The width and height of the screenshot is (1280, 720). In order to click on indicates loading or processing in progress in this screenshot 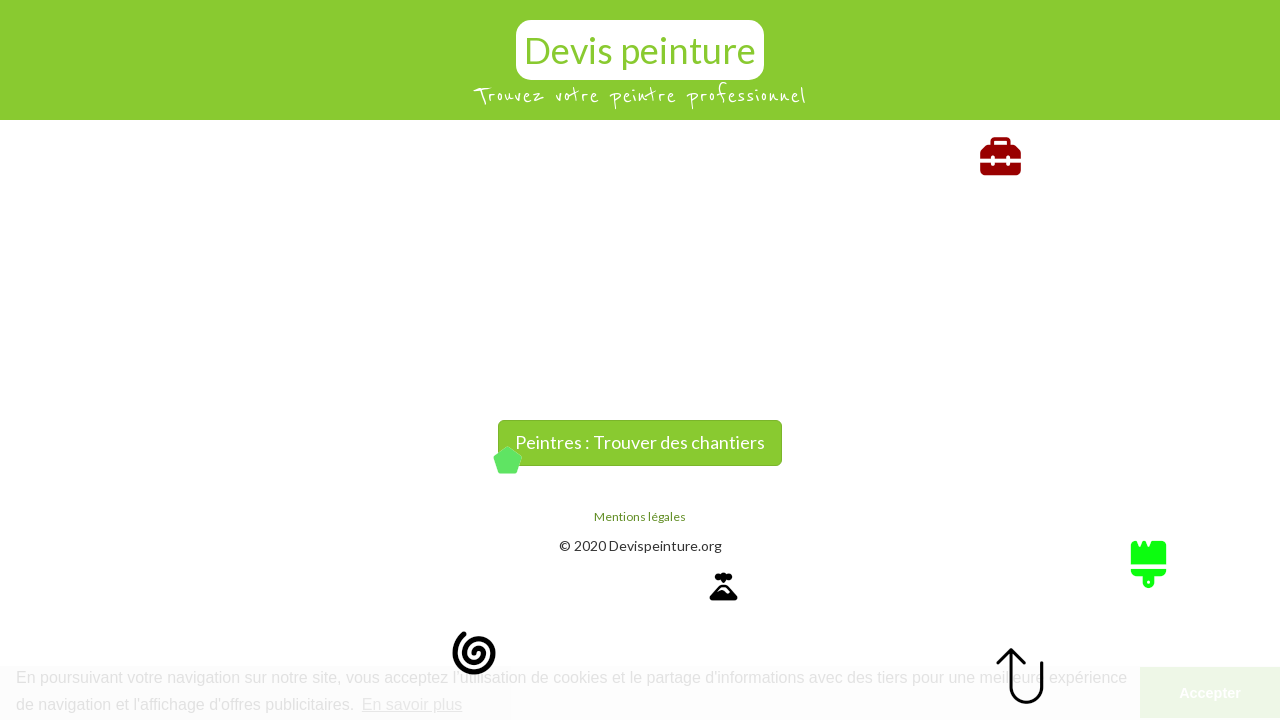, I will do `click(474, 653)`.